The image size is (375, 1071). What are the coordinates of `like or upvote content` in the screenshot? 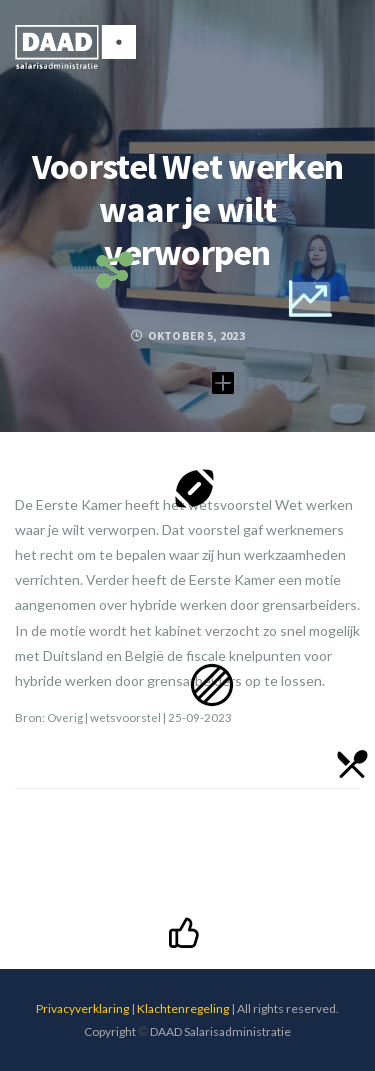 It's located at (184, 932).